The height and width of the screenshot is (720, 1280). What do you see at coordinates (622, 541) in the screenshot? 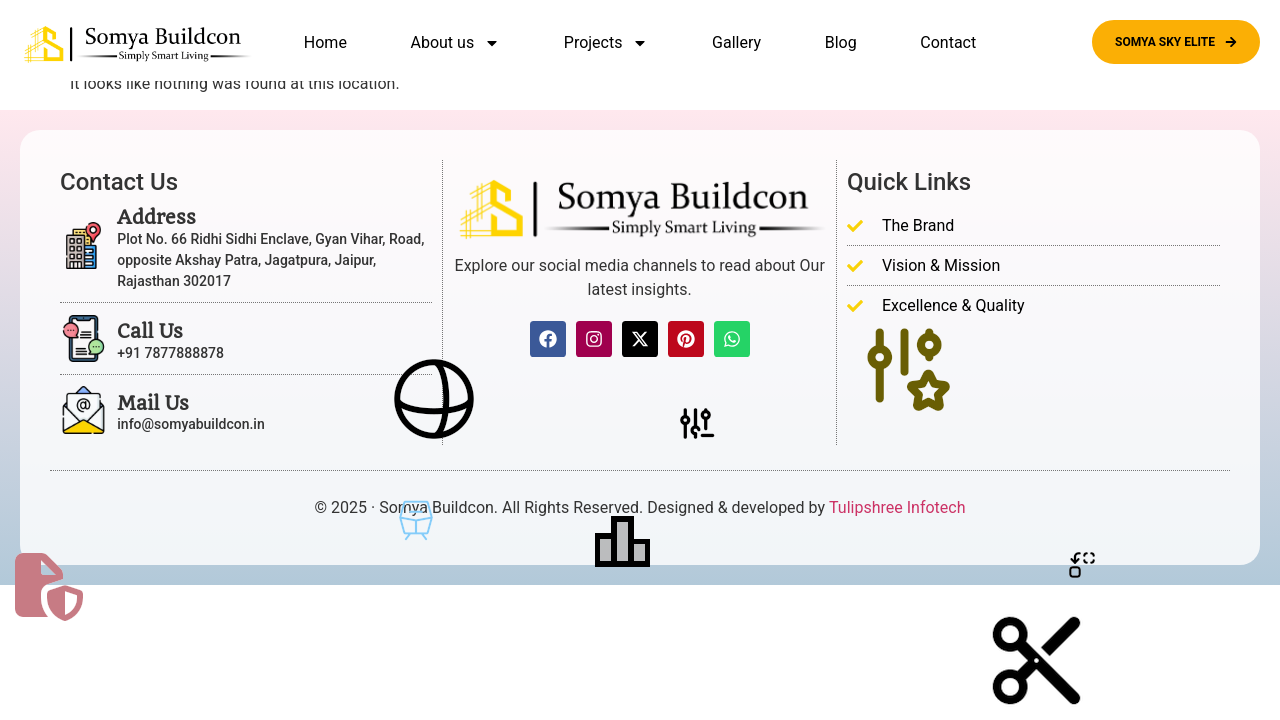
I see `view leaderboard rankings` at bounding box center [622, 541].